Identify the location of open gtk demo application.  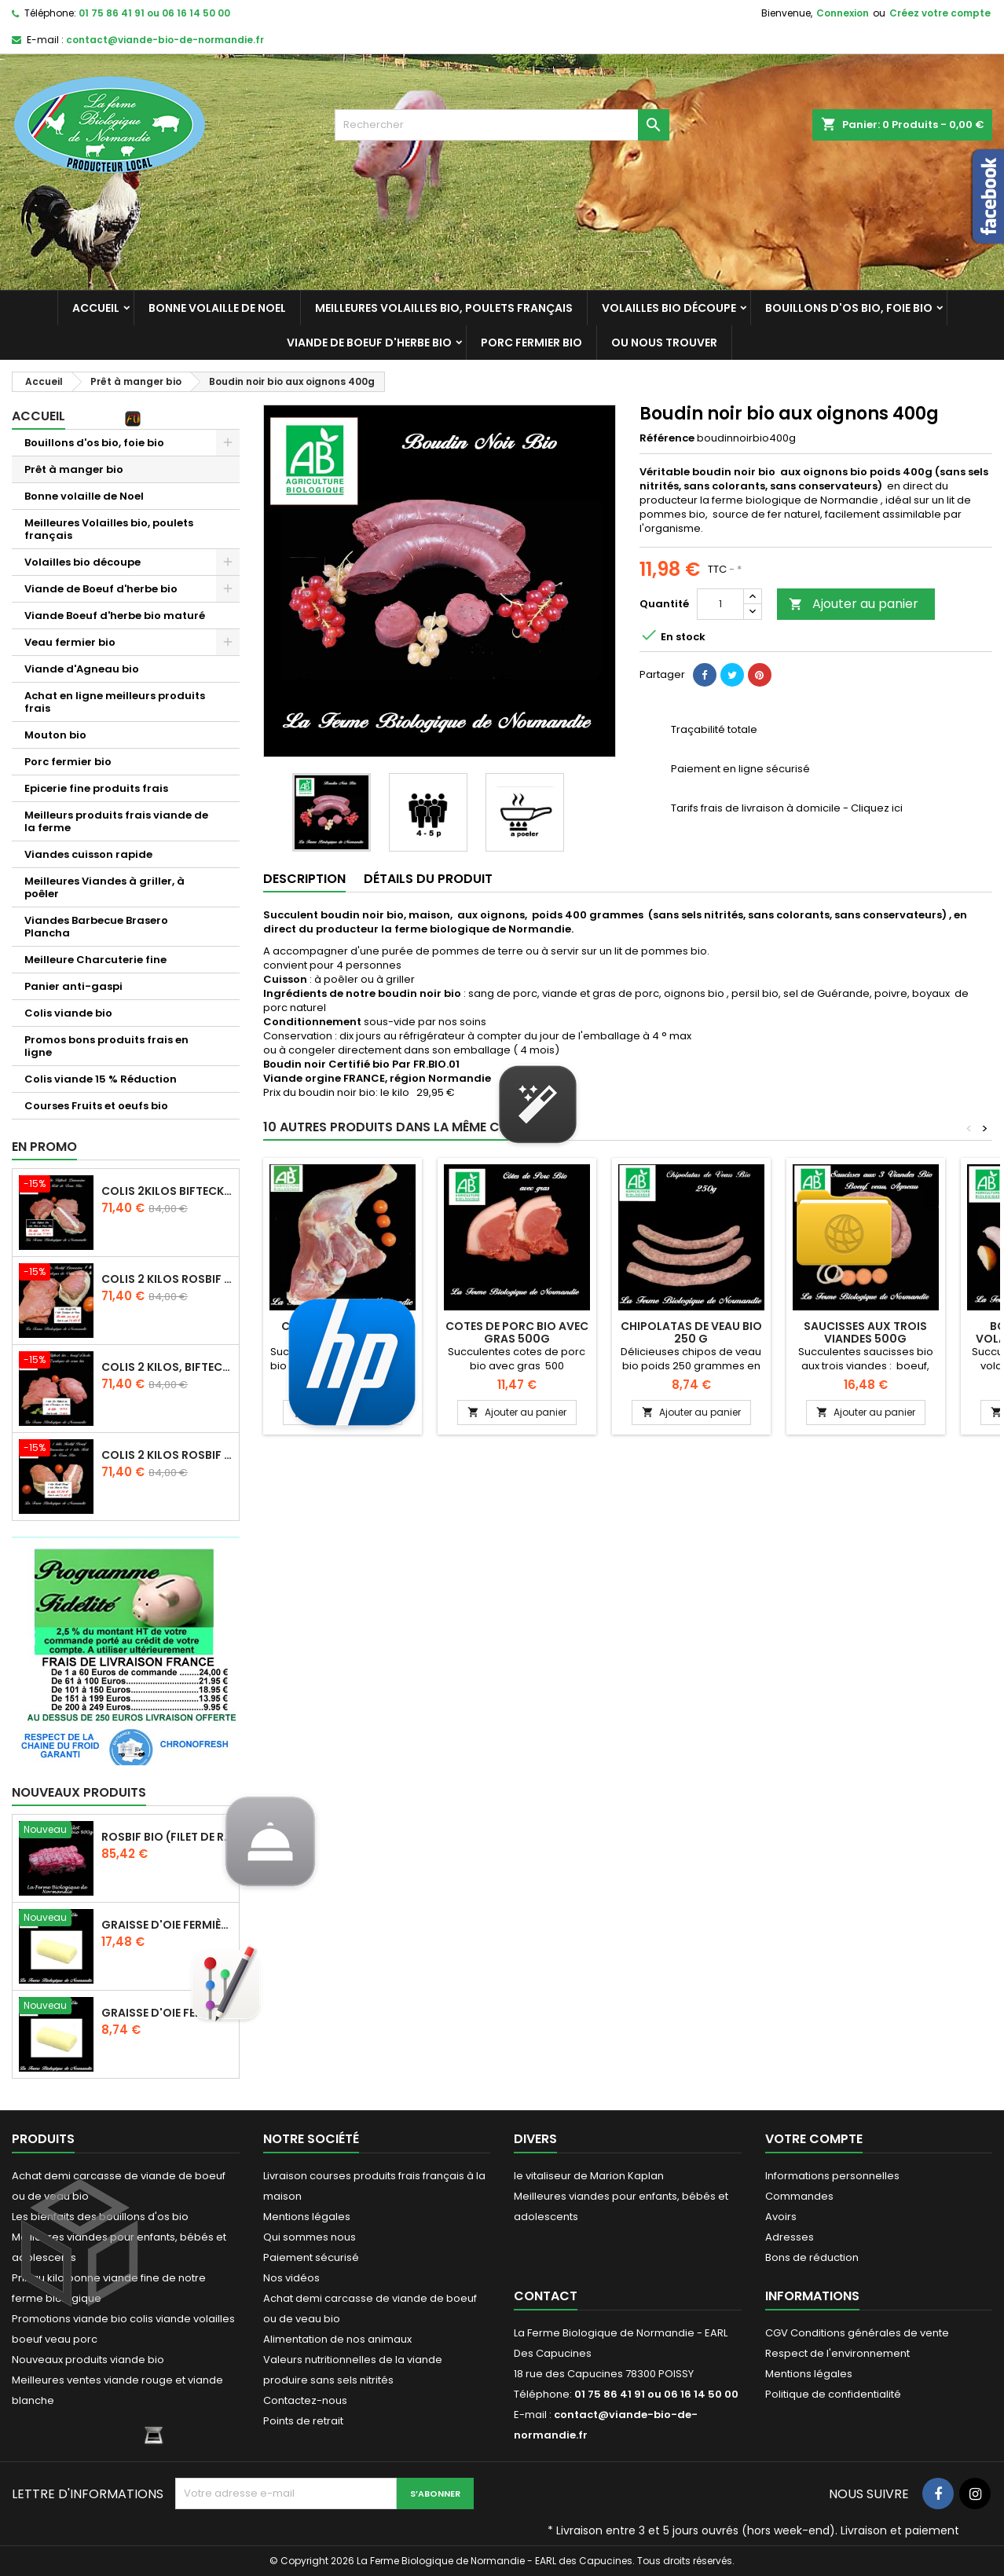
(79, 2245).